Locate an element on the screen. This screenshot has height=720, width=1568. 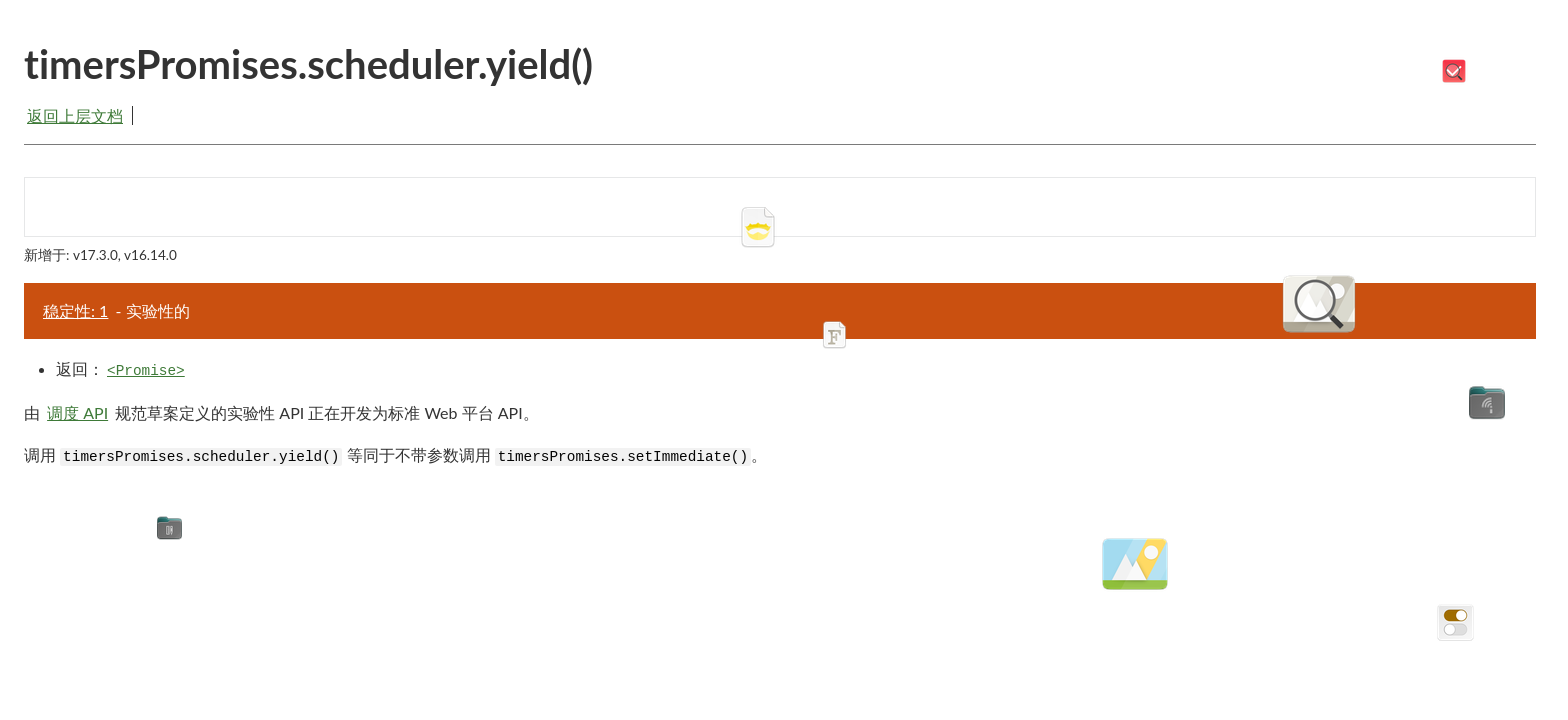
open eye of mate image viewer application is located at coordinates (1319, 304).